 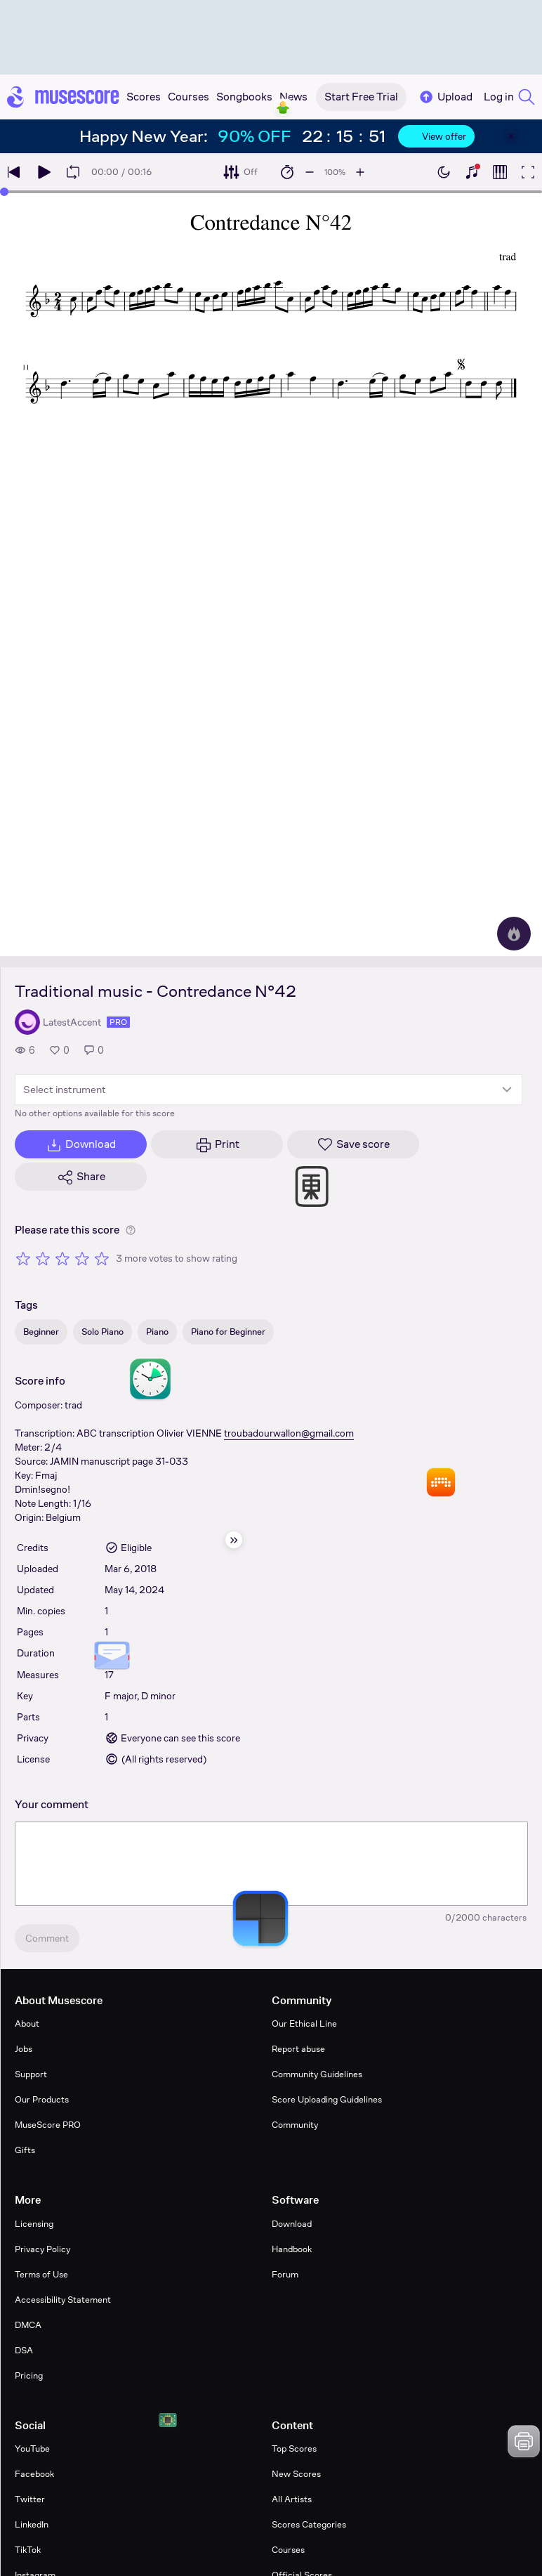 What do you see at coordinates (150, 1379) in the screenshot?
I see `open kapow time tracking app` at bounding box center [150, 1379].